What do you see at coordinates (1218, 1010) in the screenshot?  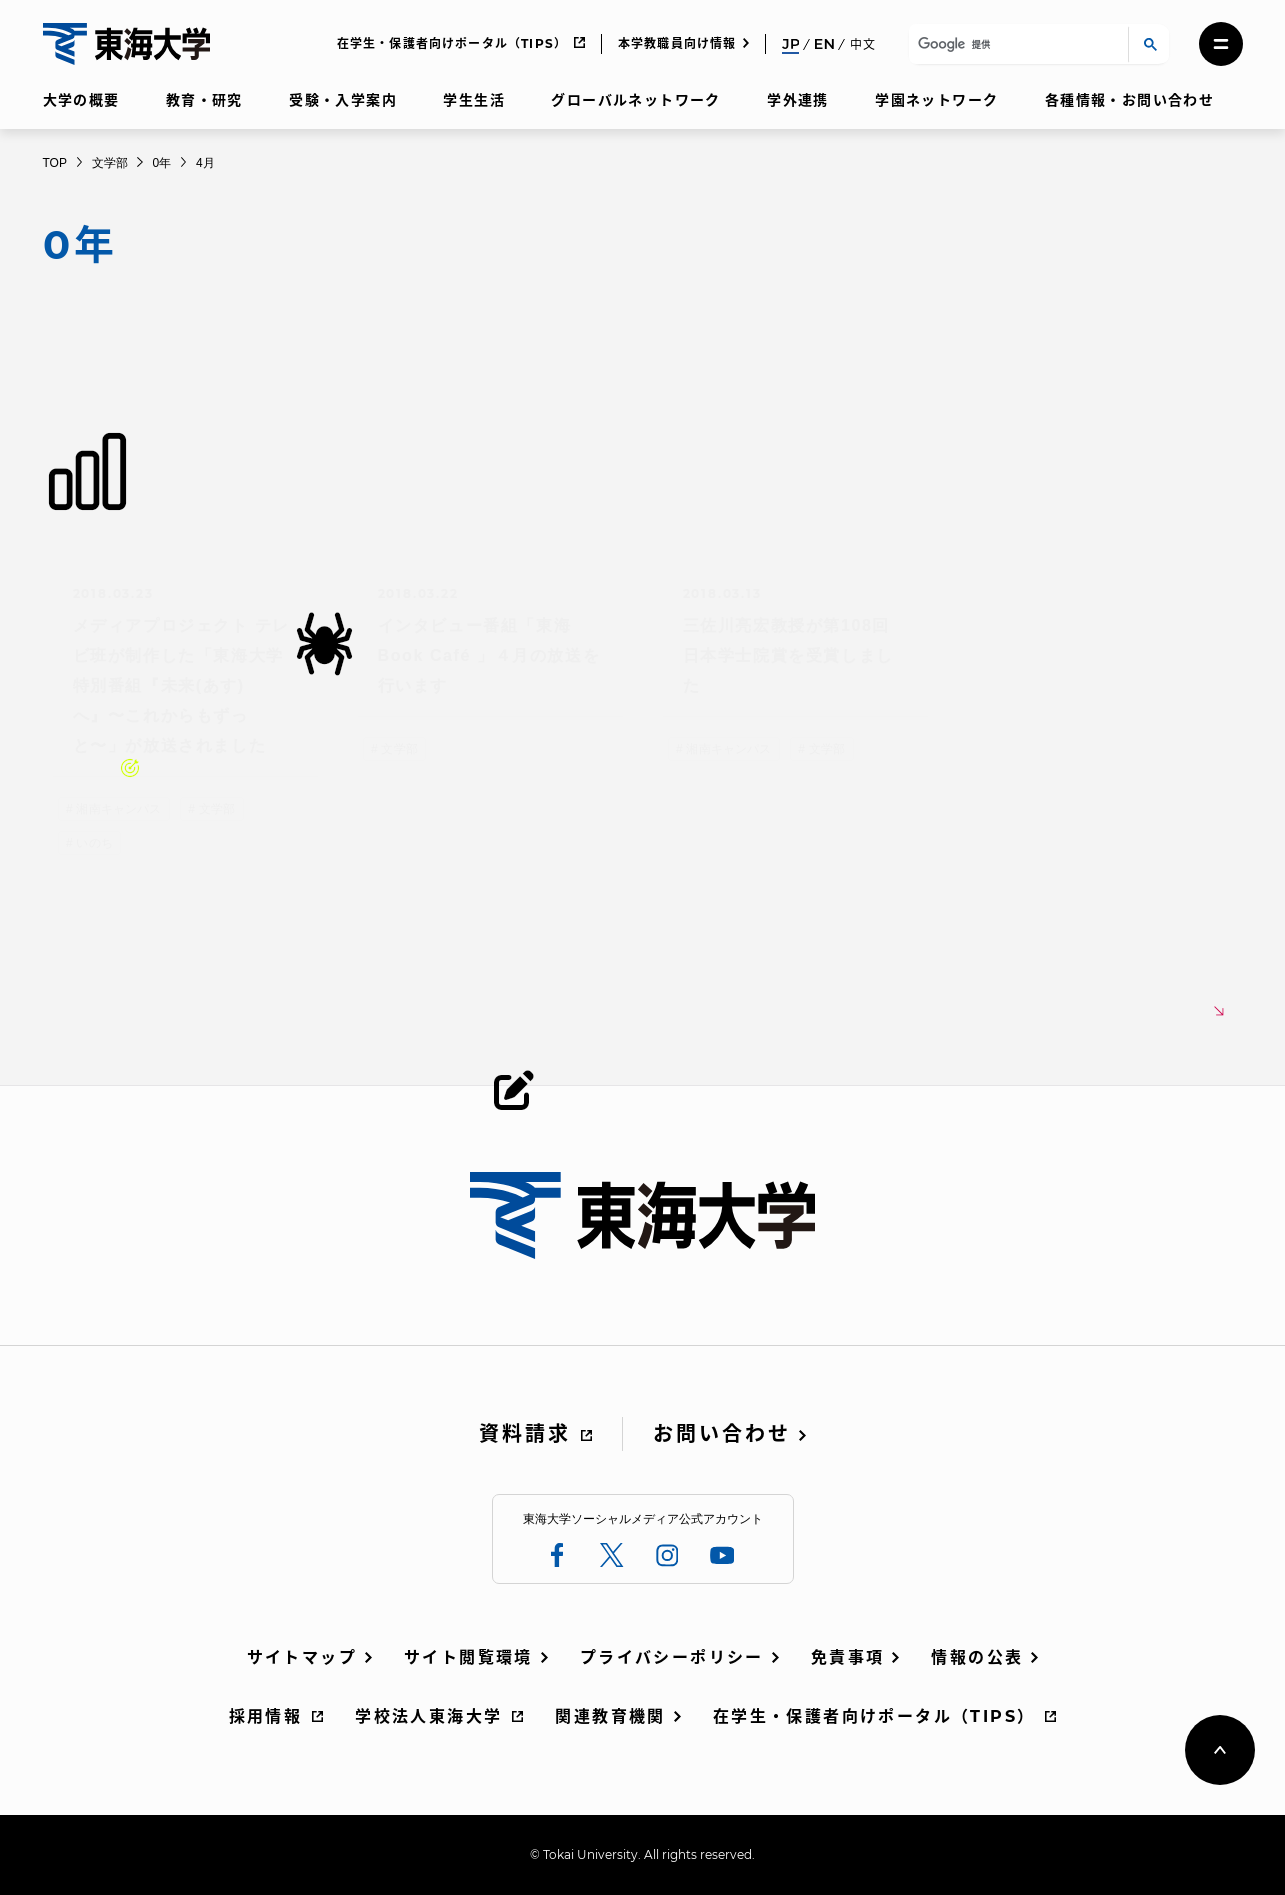 I see `navigate to the next item diagonally` at bounding box center [1218, 1010].